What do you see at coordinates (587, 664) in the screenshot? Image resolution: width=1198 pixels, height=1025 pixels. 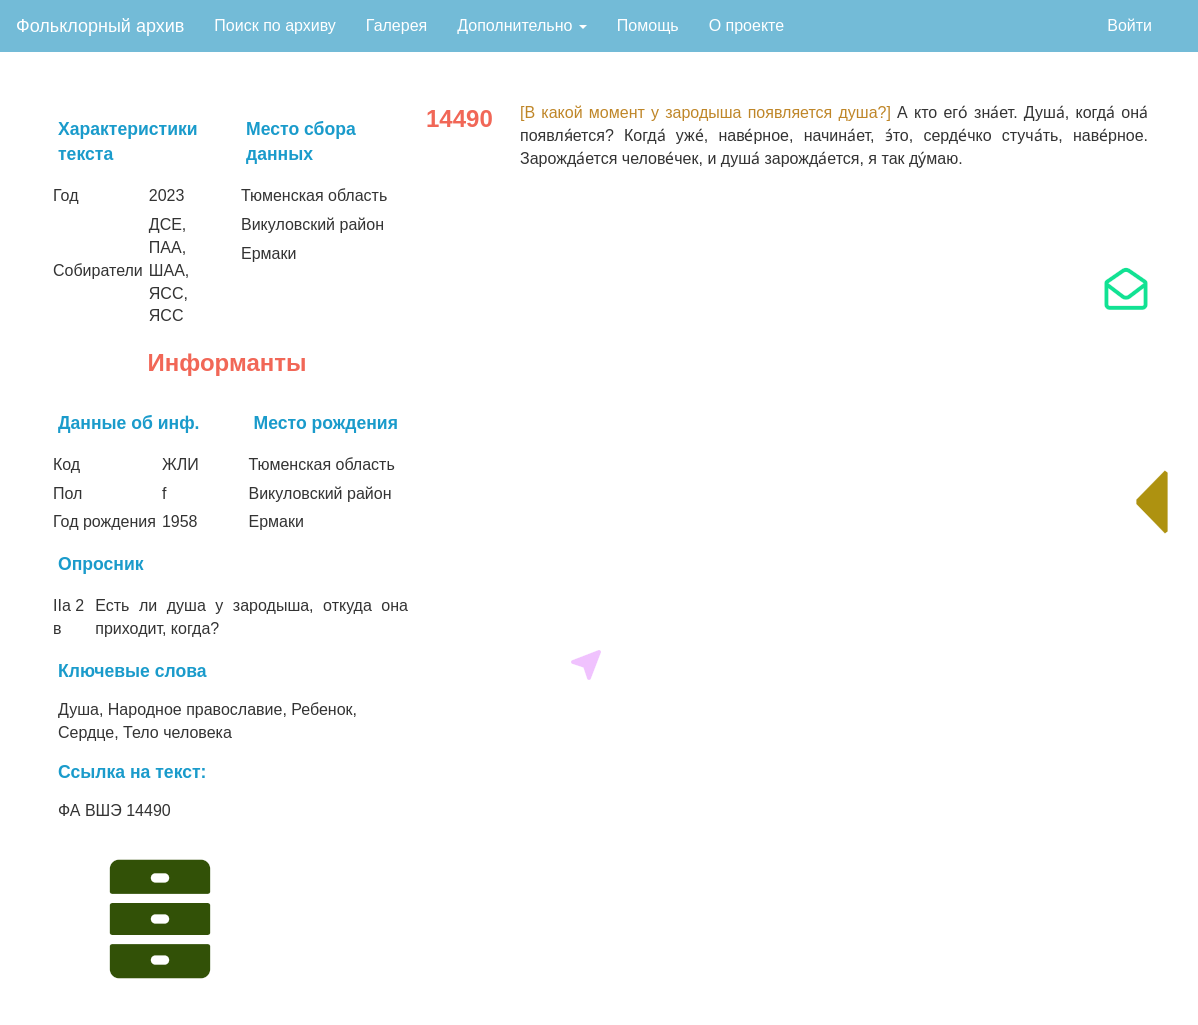 I see `navigate to your current location` at bounding box center [587, 664].